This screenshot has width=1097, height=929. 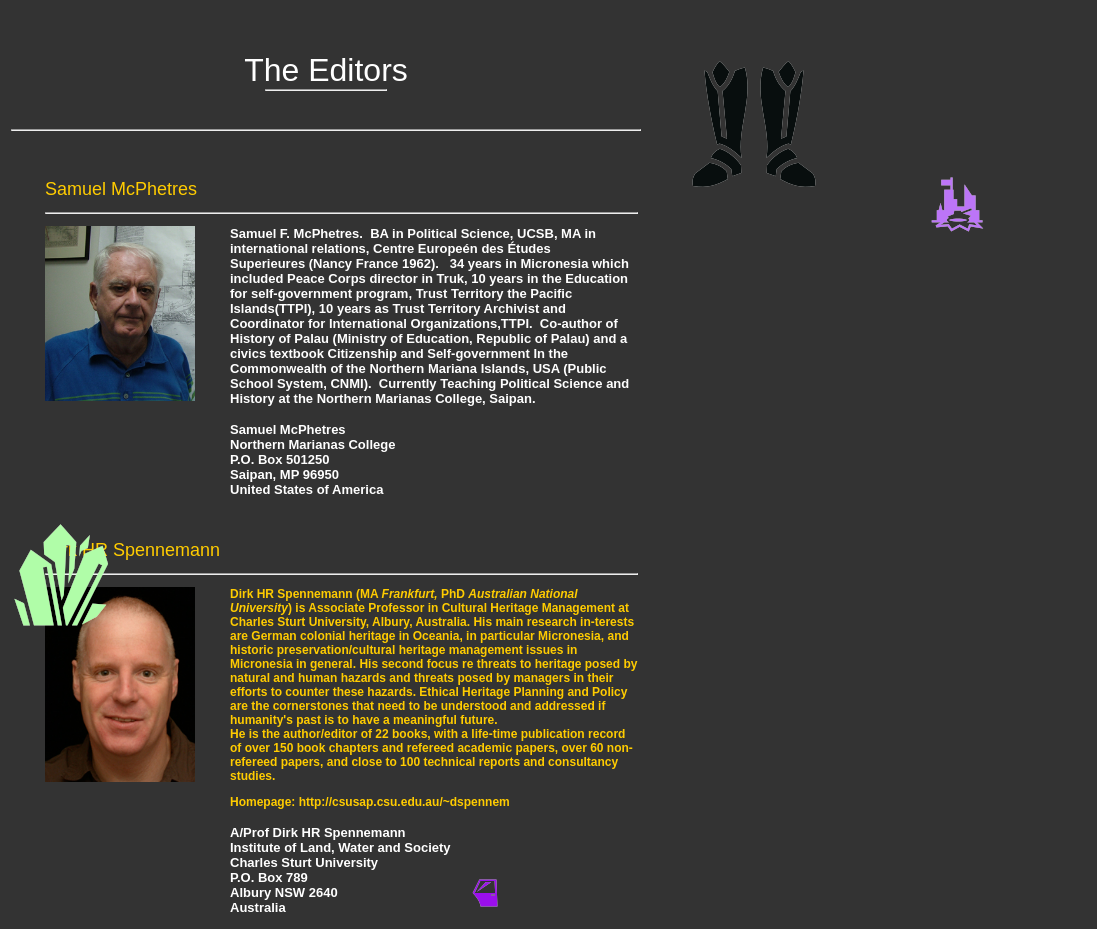 I want to click on equip leg armor to your character, so click(x=754, y=124).